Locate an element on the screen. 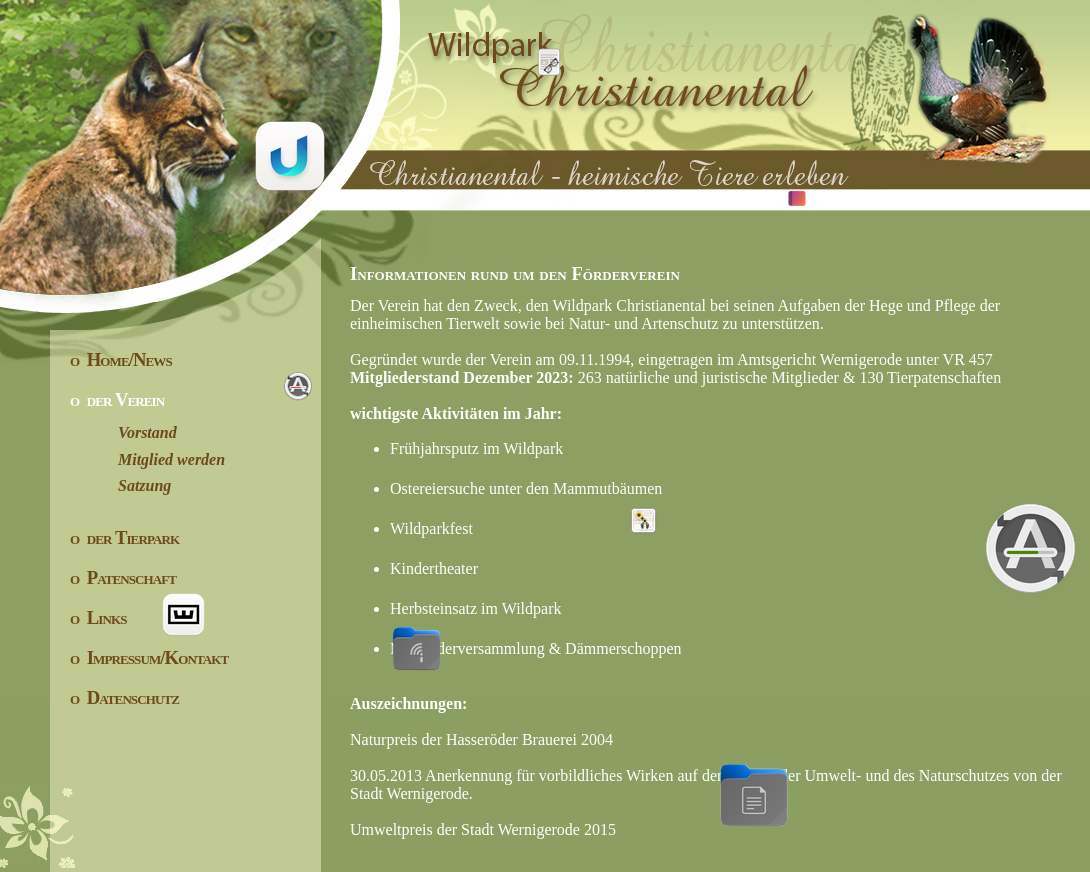  open your documents folder is located at coordinates (754, 795).